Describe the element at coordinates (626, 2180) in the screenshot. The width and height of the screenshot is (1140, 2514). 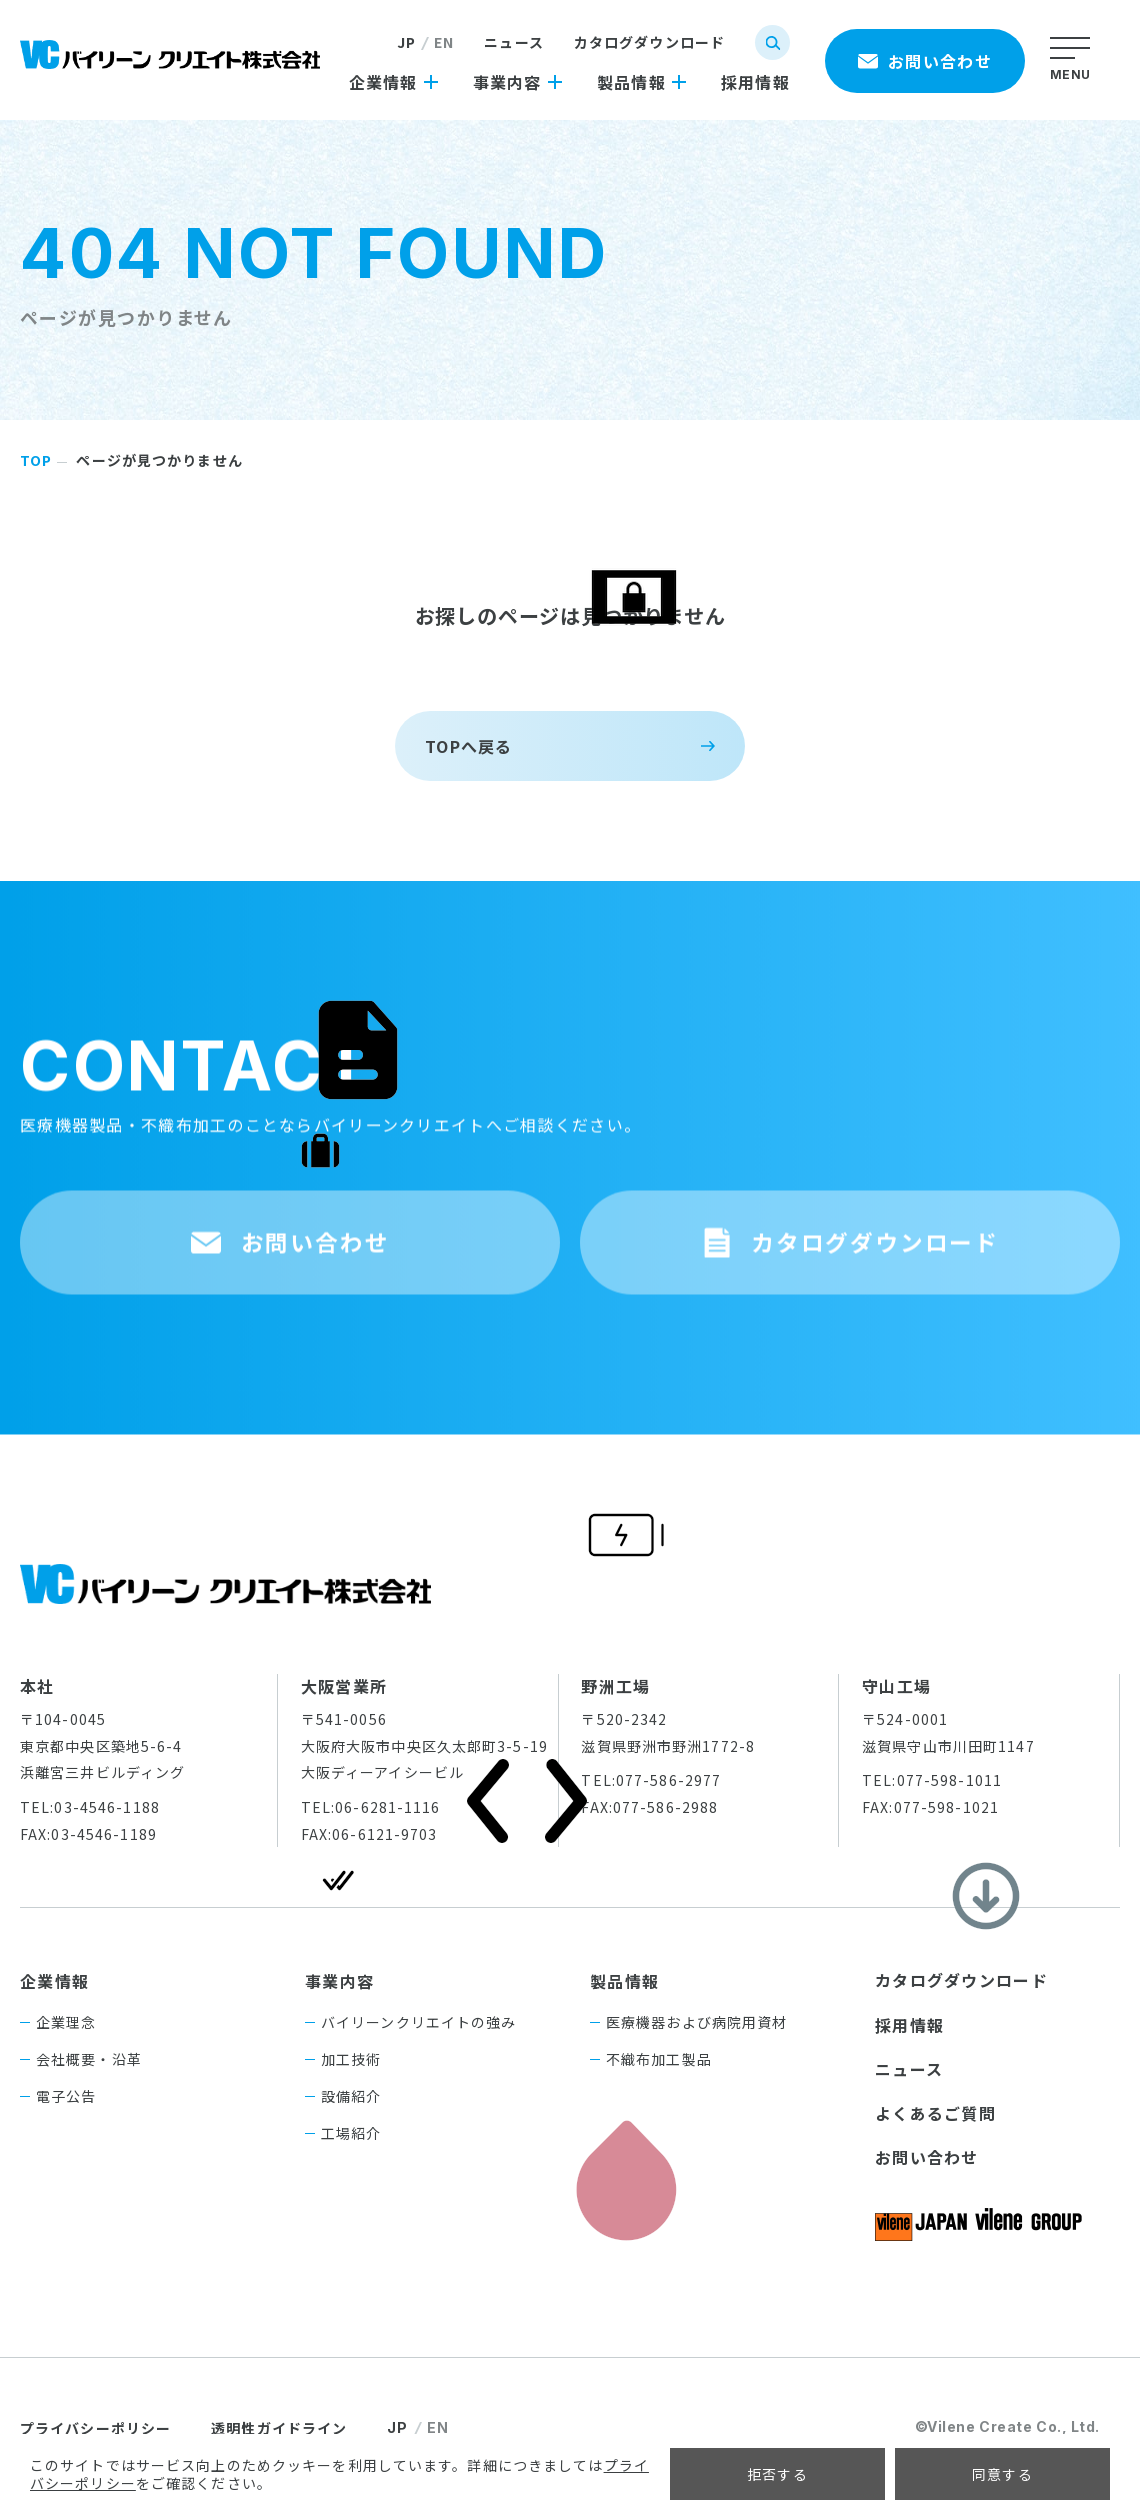
I see `adjust water or hydration settings` at that location.